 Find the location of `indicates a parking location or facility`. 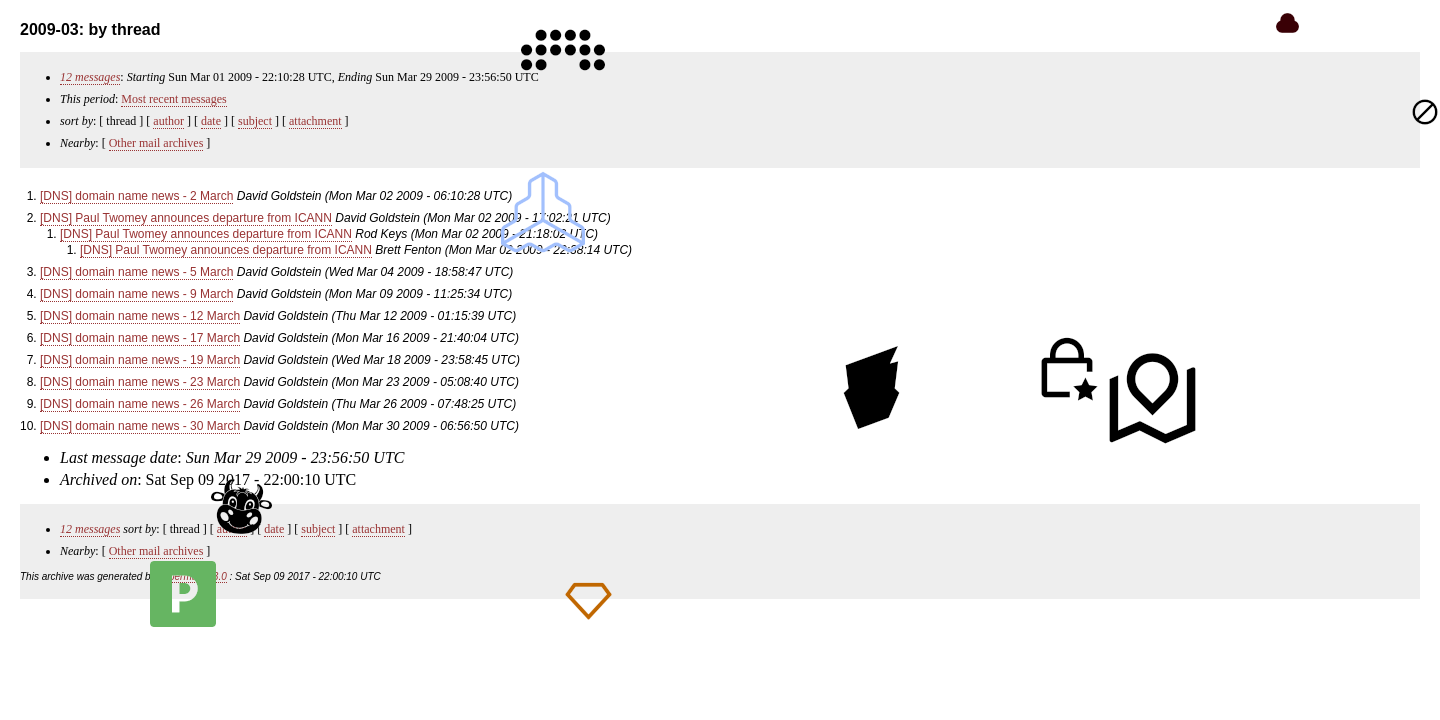

indicates a parking location or facility is located at coordinates (183, 594).